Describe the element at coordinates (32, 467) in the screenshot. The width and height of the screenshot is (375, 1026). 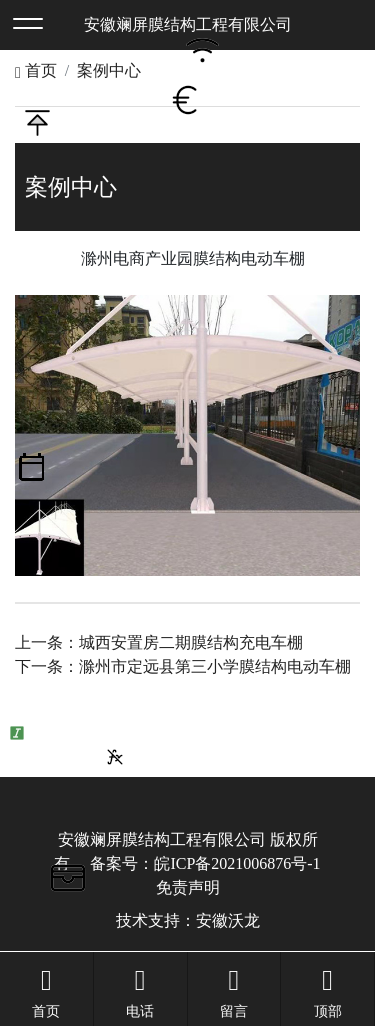
I see `view today's date or calendar` at that location.